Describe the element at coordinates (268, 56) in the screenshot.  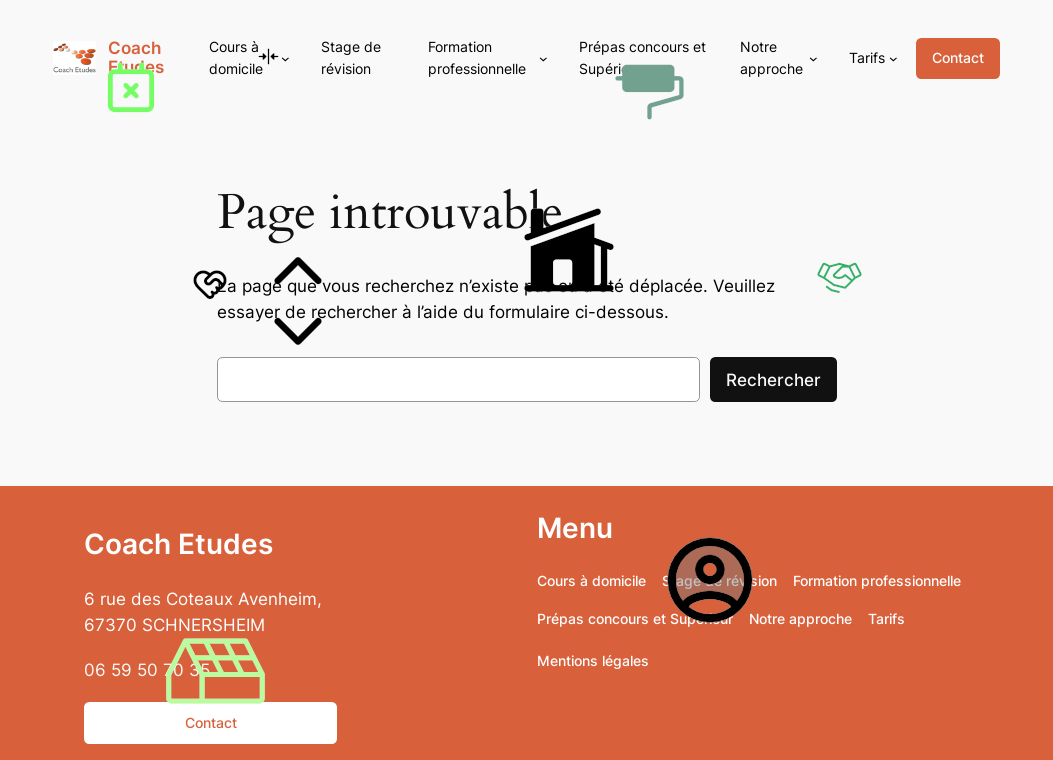
I see `collapse or minimize horizontal spacing` at that location.